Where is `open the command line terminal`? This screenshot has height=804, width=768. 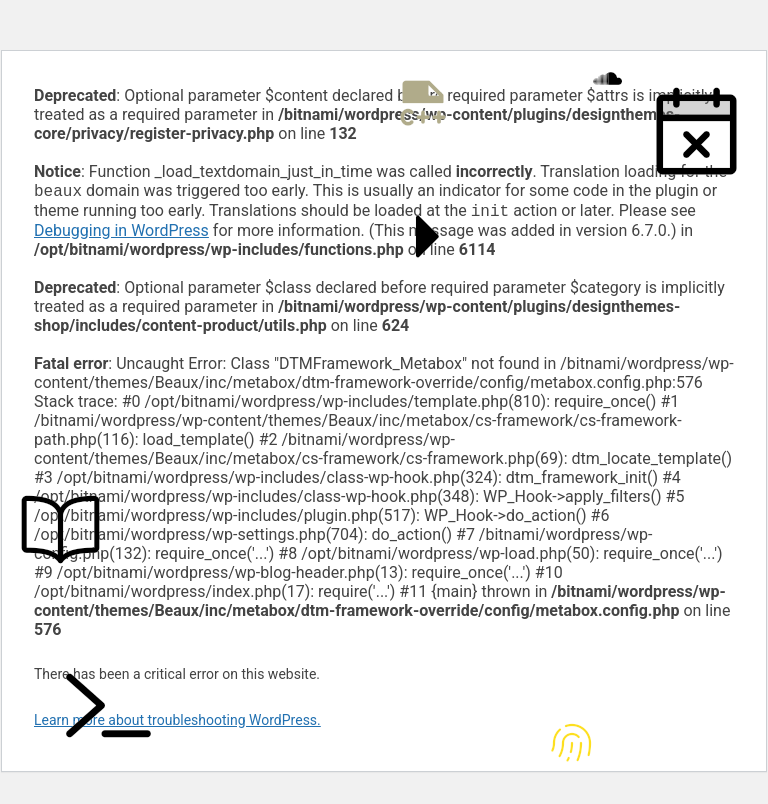
open the command line terminal is located at coordinates (108, 705).